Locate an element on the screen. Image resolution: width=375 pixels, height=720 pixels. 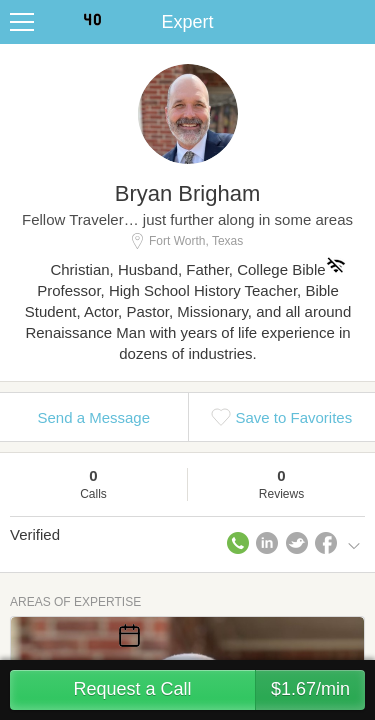
indicates 40 items or notifications is located at coordinates (92, 19).